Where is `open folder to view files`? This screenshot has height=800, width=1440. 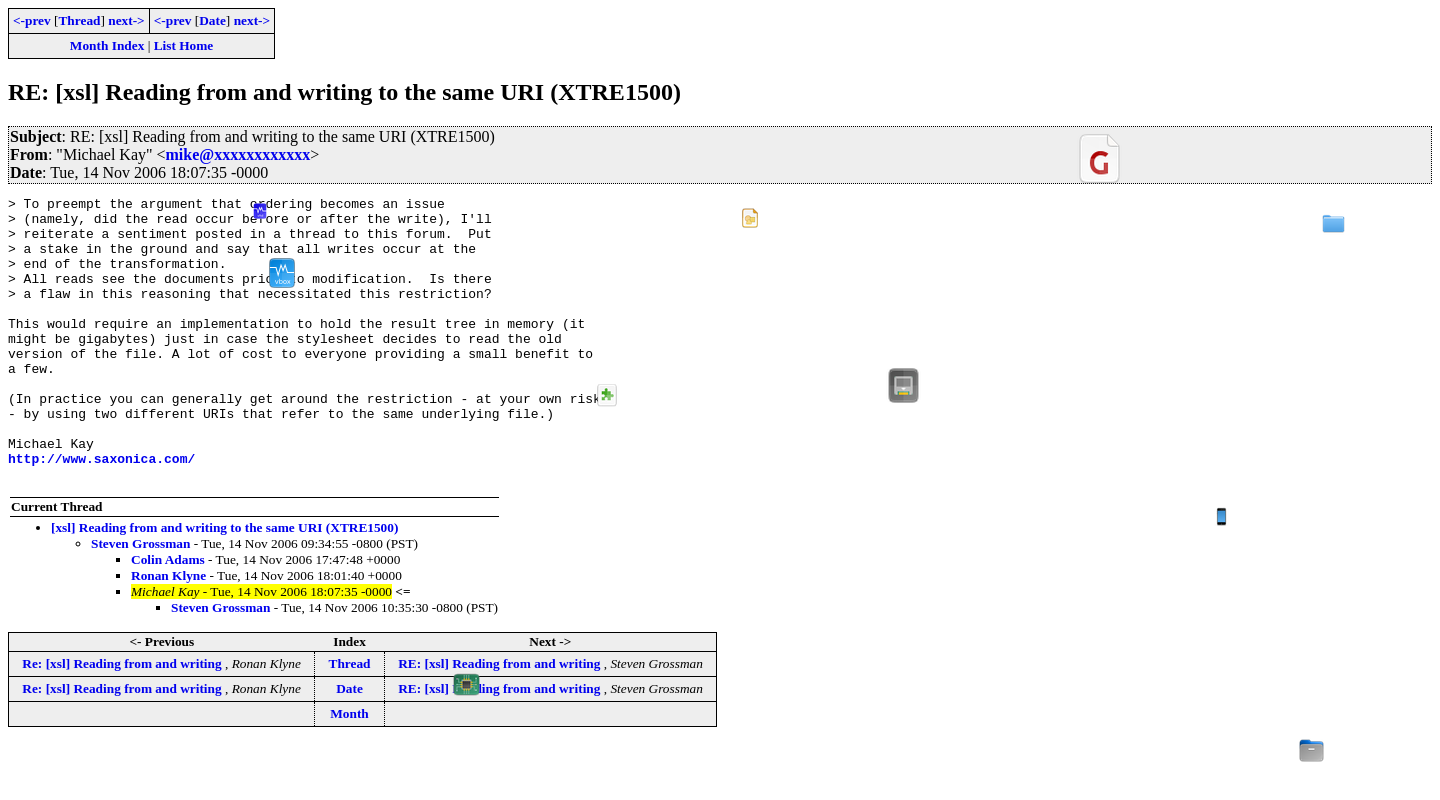
open folder to view files is located at coordinates (1333, 223).